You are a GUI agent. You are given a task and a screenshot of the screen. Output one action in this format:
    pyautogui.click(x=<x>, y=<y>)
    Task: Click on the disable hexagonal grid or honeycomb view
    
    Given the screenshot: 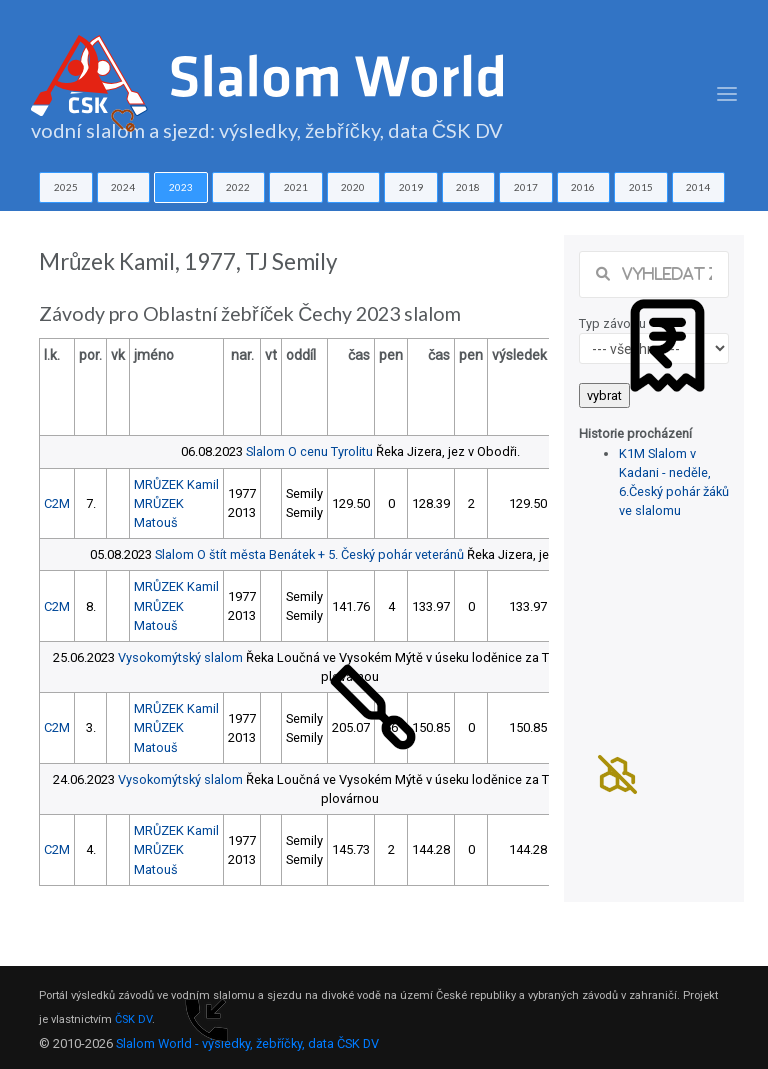 What is the action you would take?
    pyautogui.click(x=617, y=774)
    